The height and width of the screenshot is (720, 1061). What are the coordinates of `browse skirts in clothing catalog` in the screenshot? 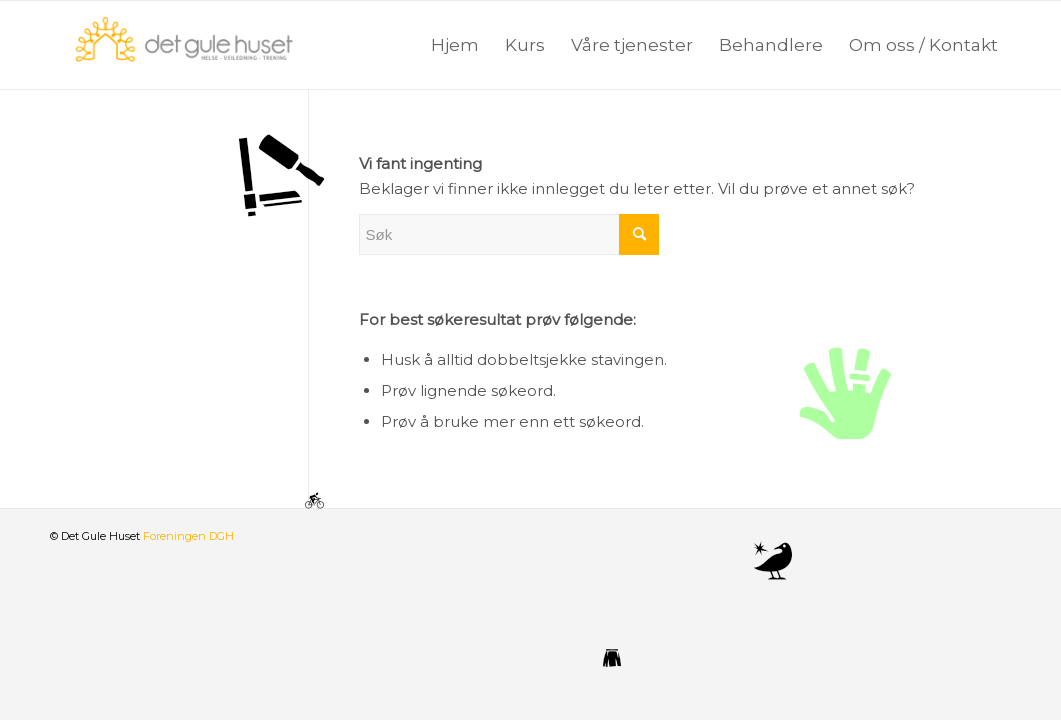 It's located at (612, 658).